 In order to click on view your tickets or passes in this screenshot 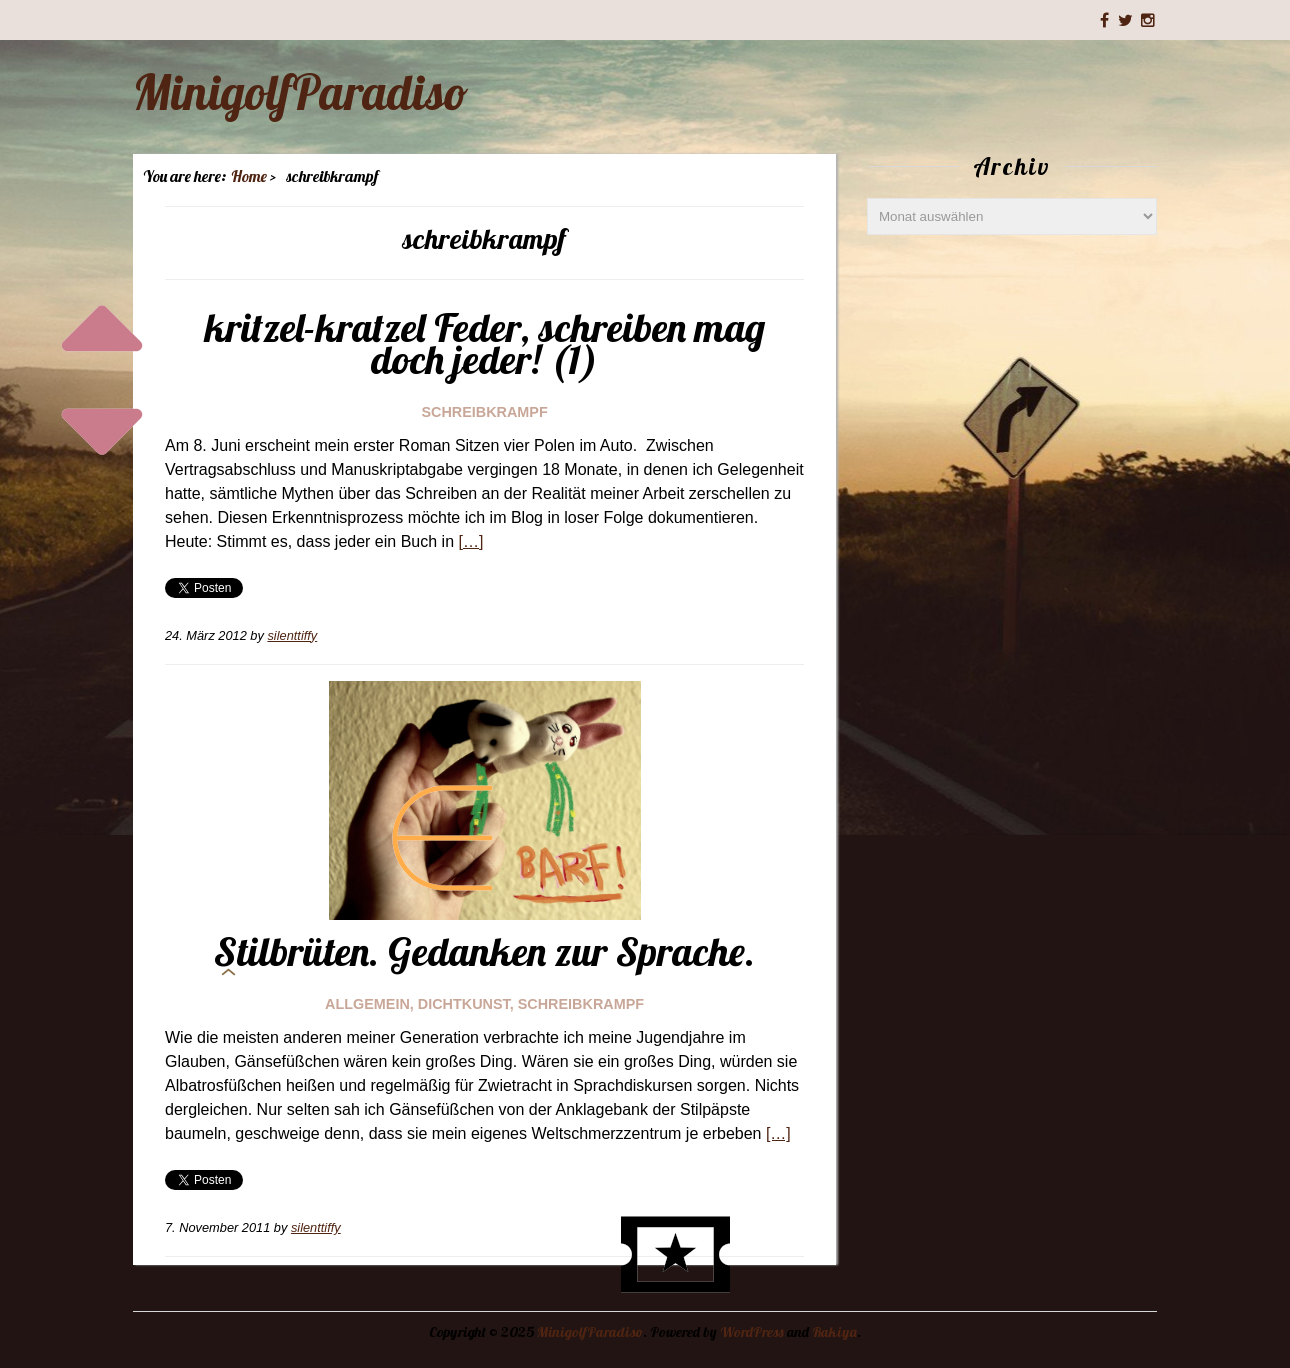, I will do `click(675, 1254)`.